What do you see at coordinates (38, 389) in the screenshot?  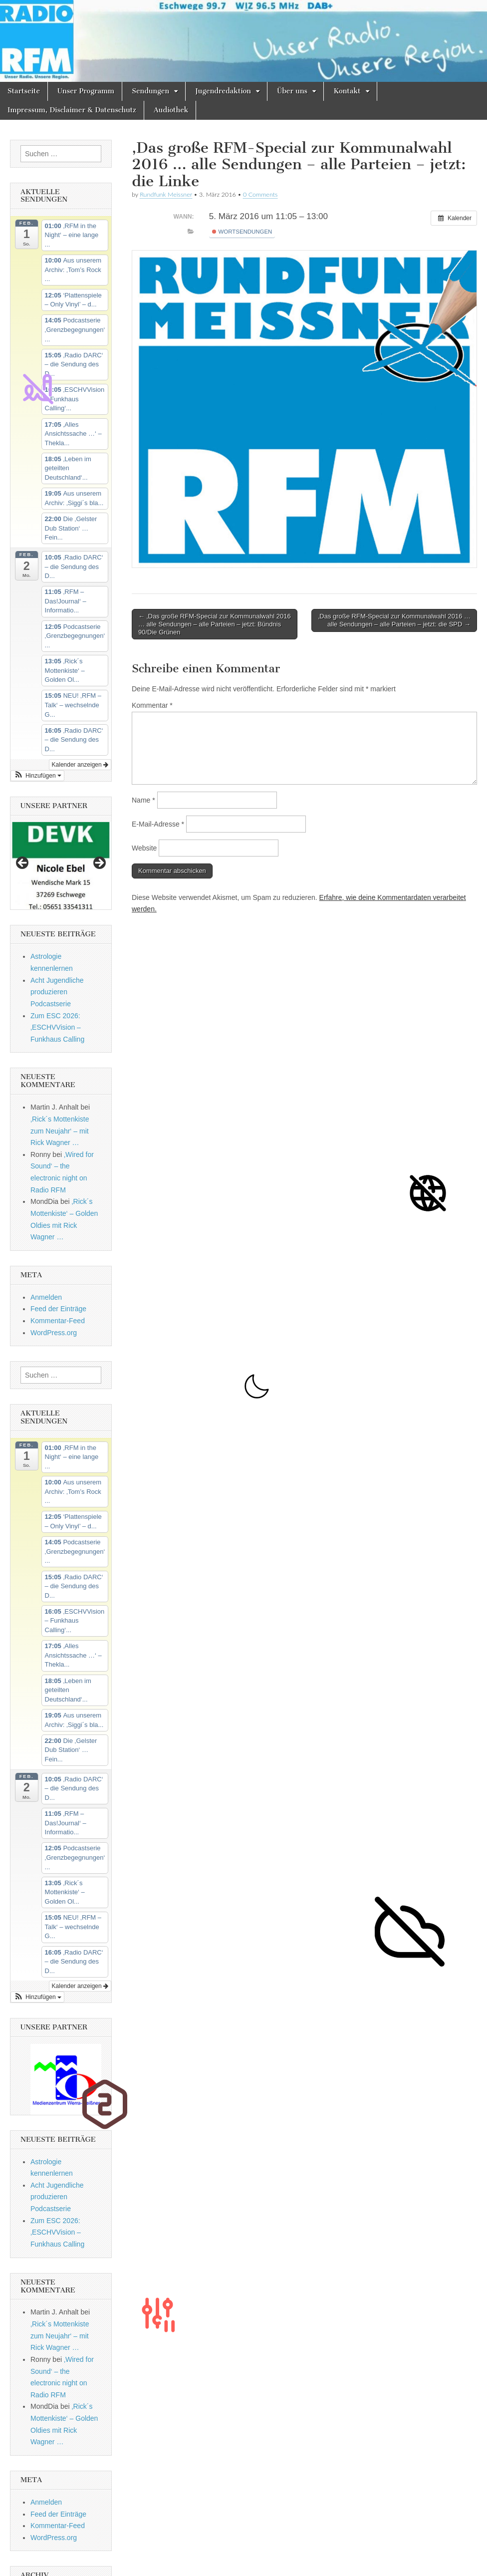 I see `disable auto-signature or sign-off` at bounding box center [38, 389].